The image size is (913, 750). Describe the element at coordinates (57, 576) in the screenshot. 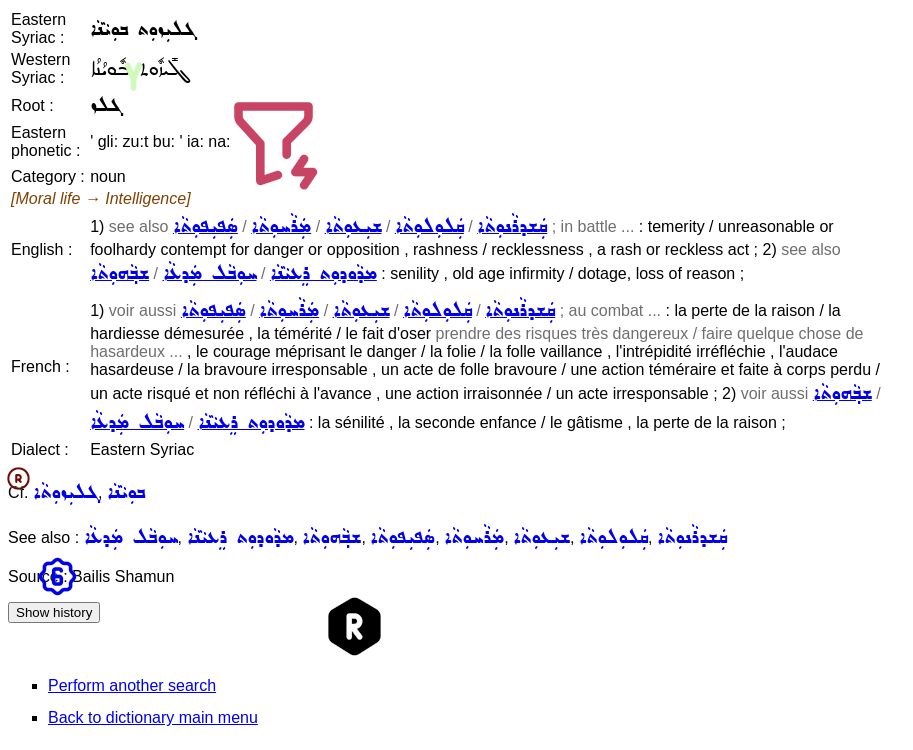

I see `indicates rank or position number 6` at that location.